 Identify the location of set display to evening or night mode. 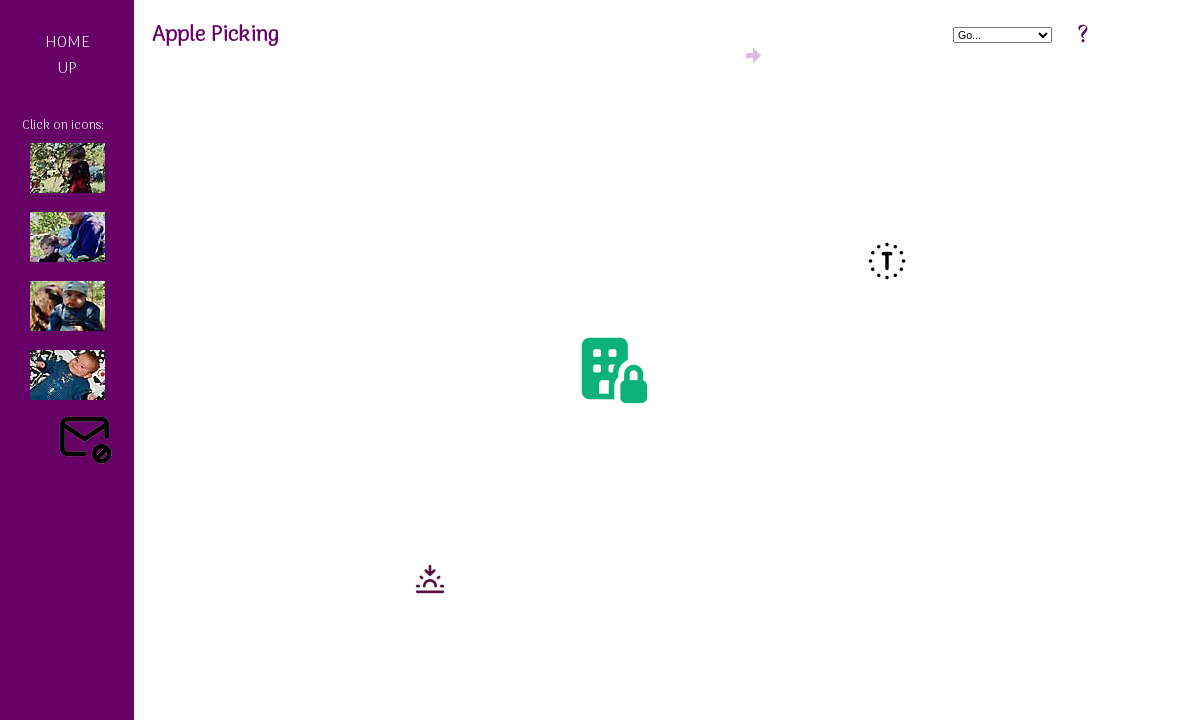
(430, 579).